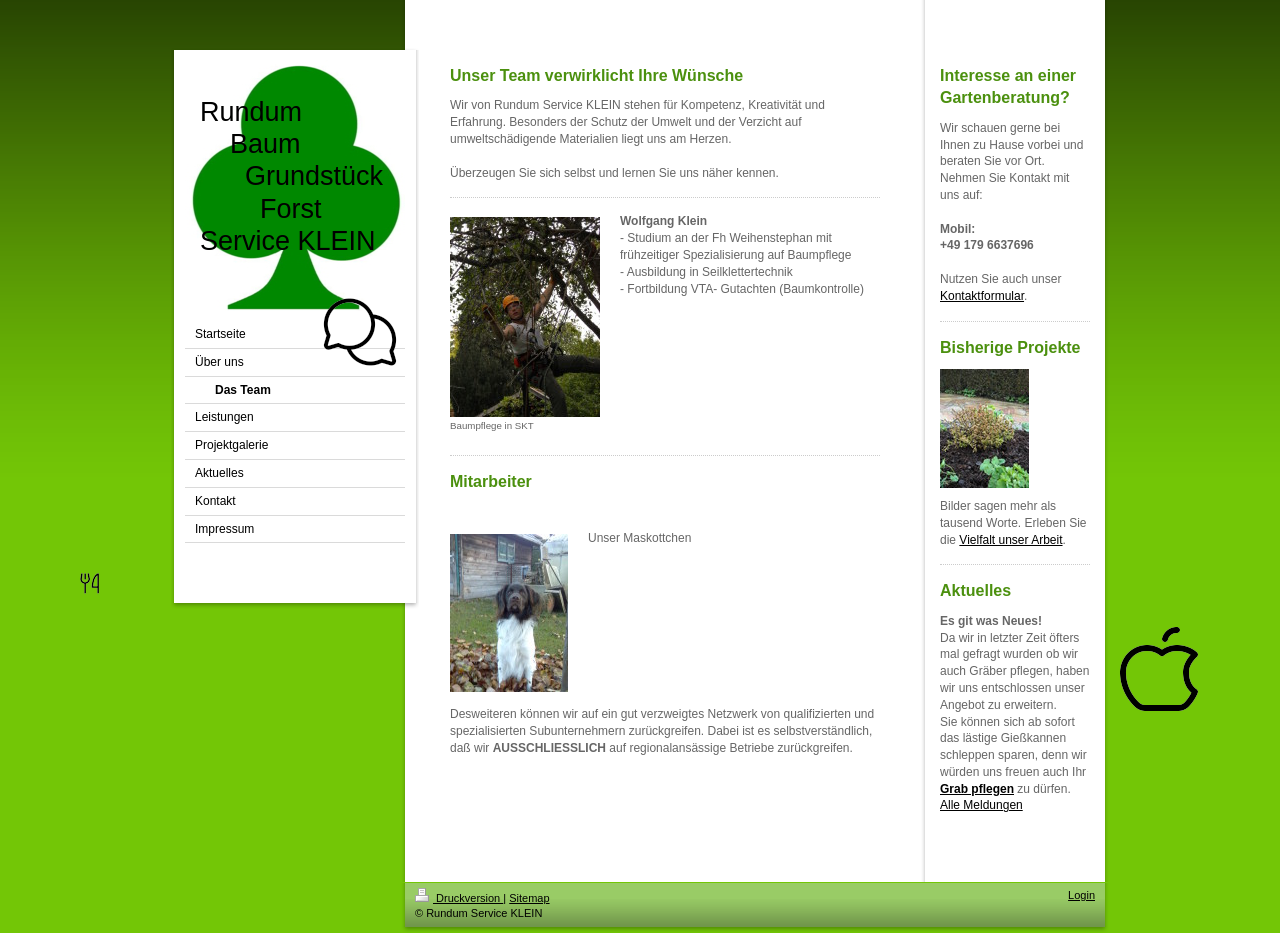  I want to click on browse nearby restaurants or dining options, so click(90, 583).